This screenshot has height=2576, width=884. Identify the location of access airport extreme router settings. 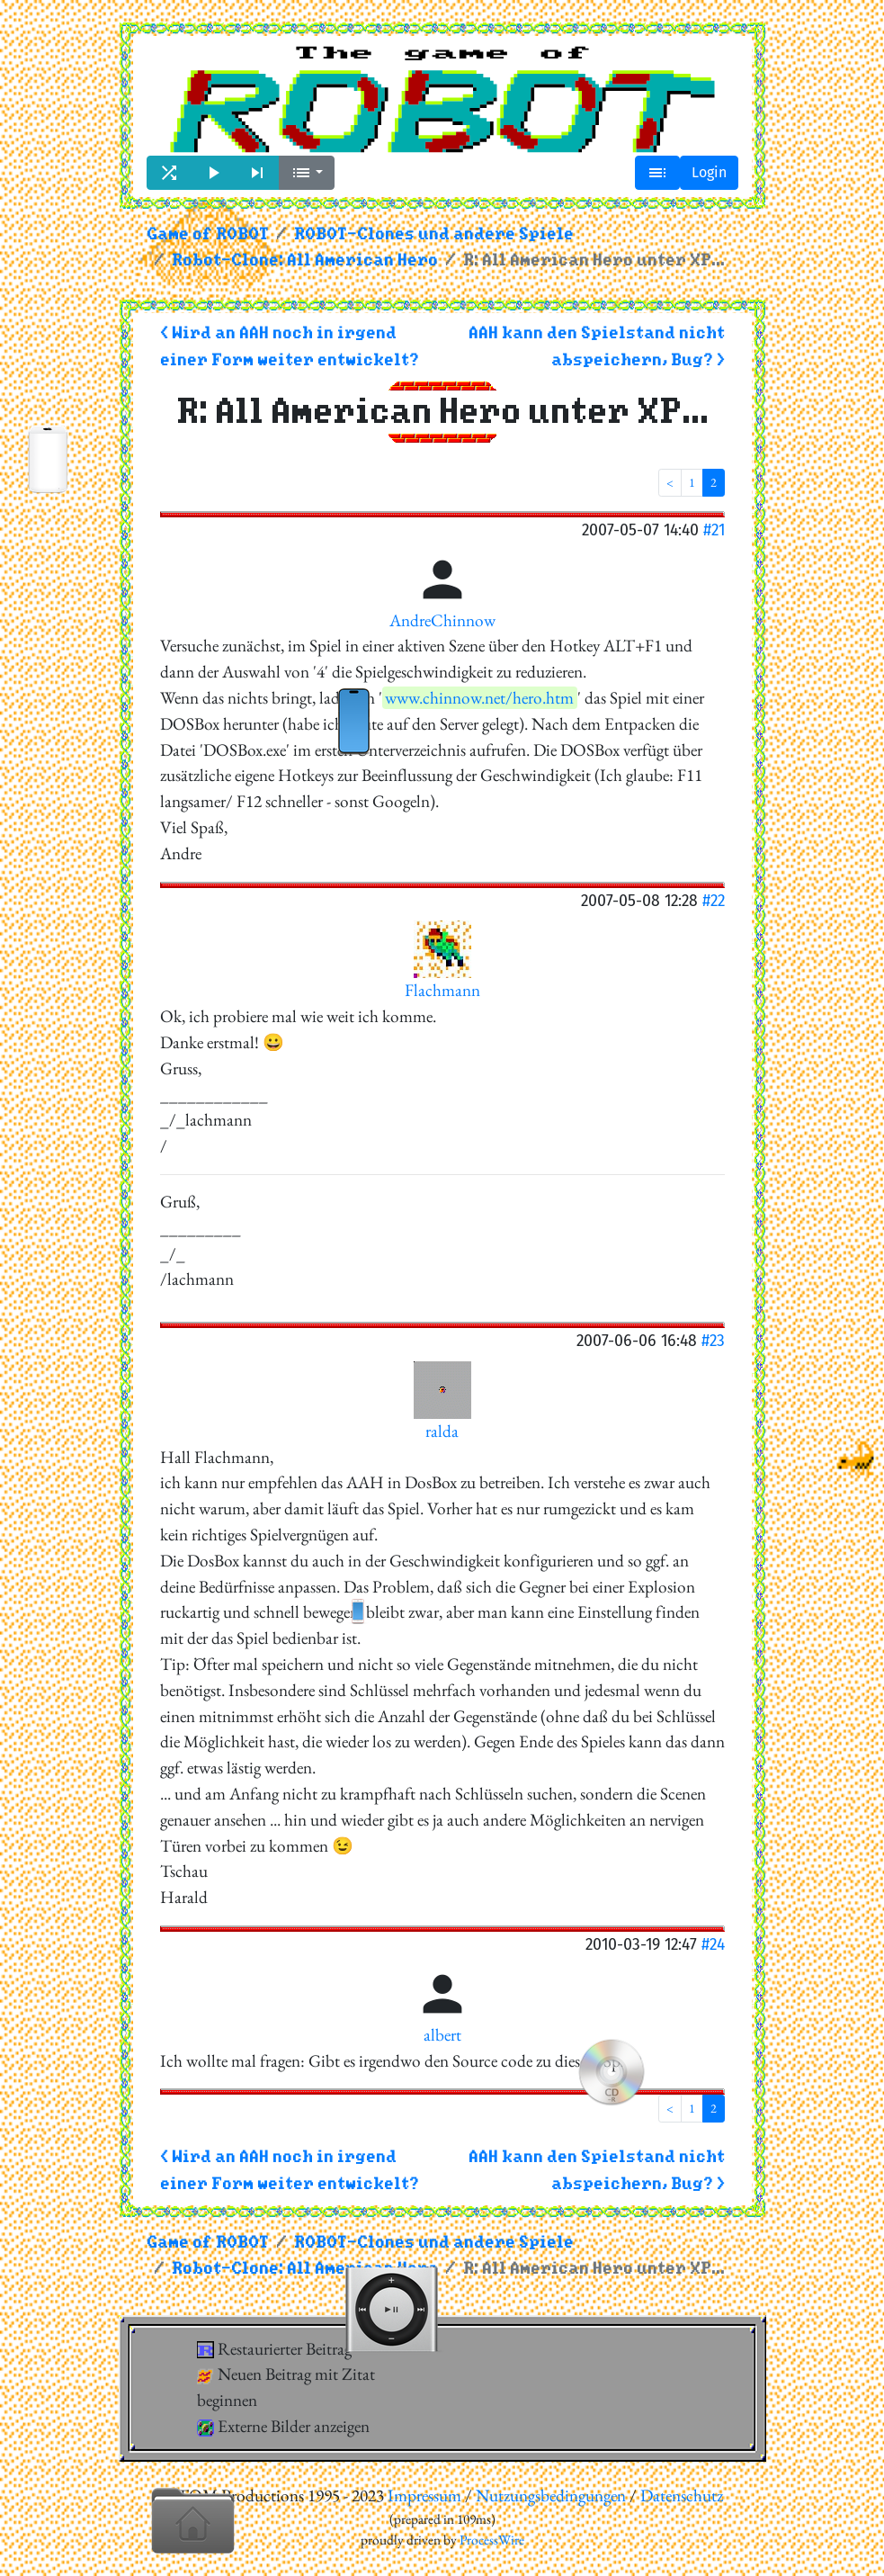
(49, 458).